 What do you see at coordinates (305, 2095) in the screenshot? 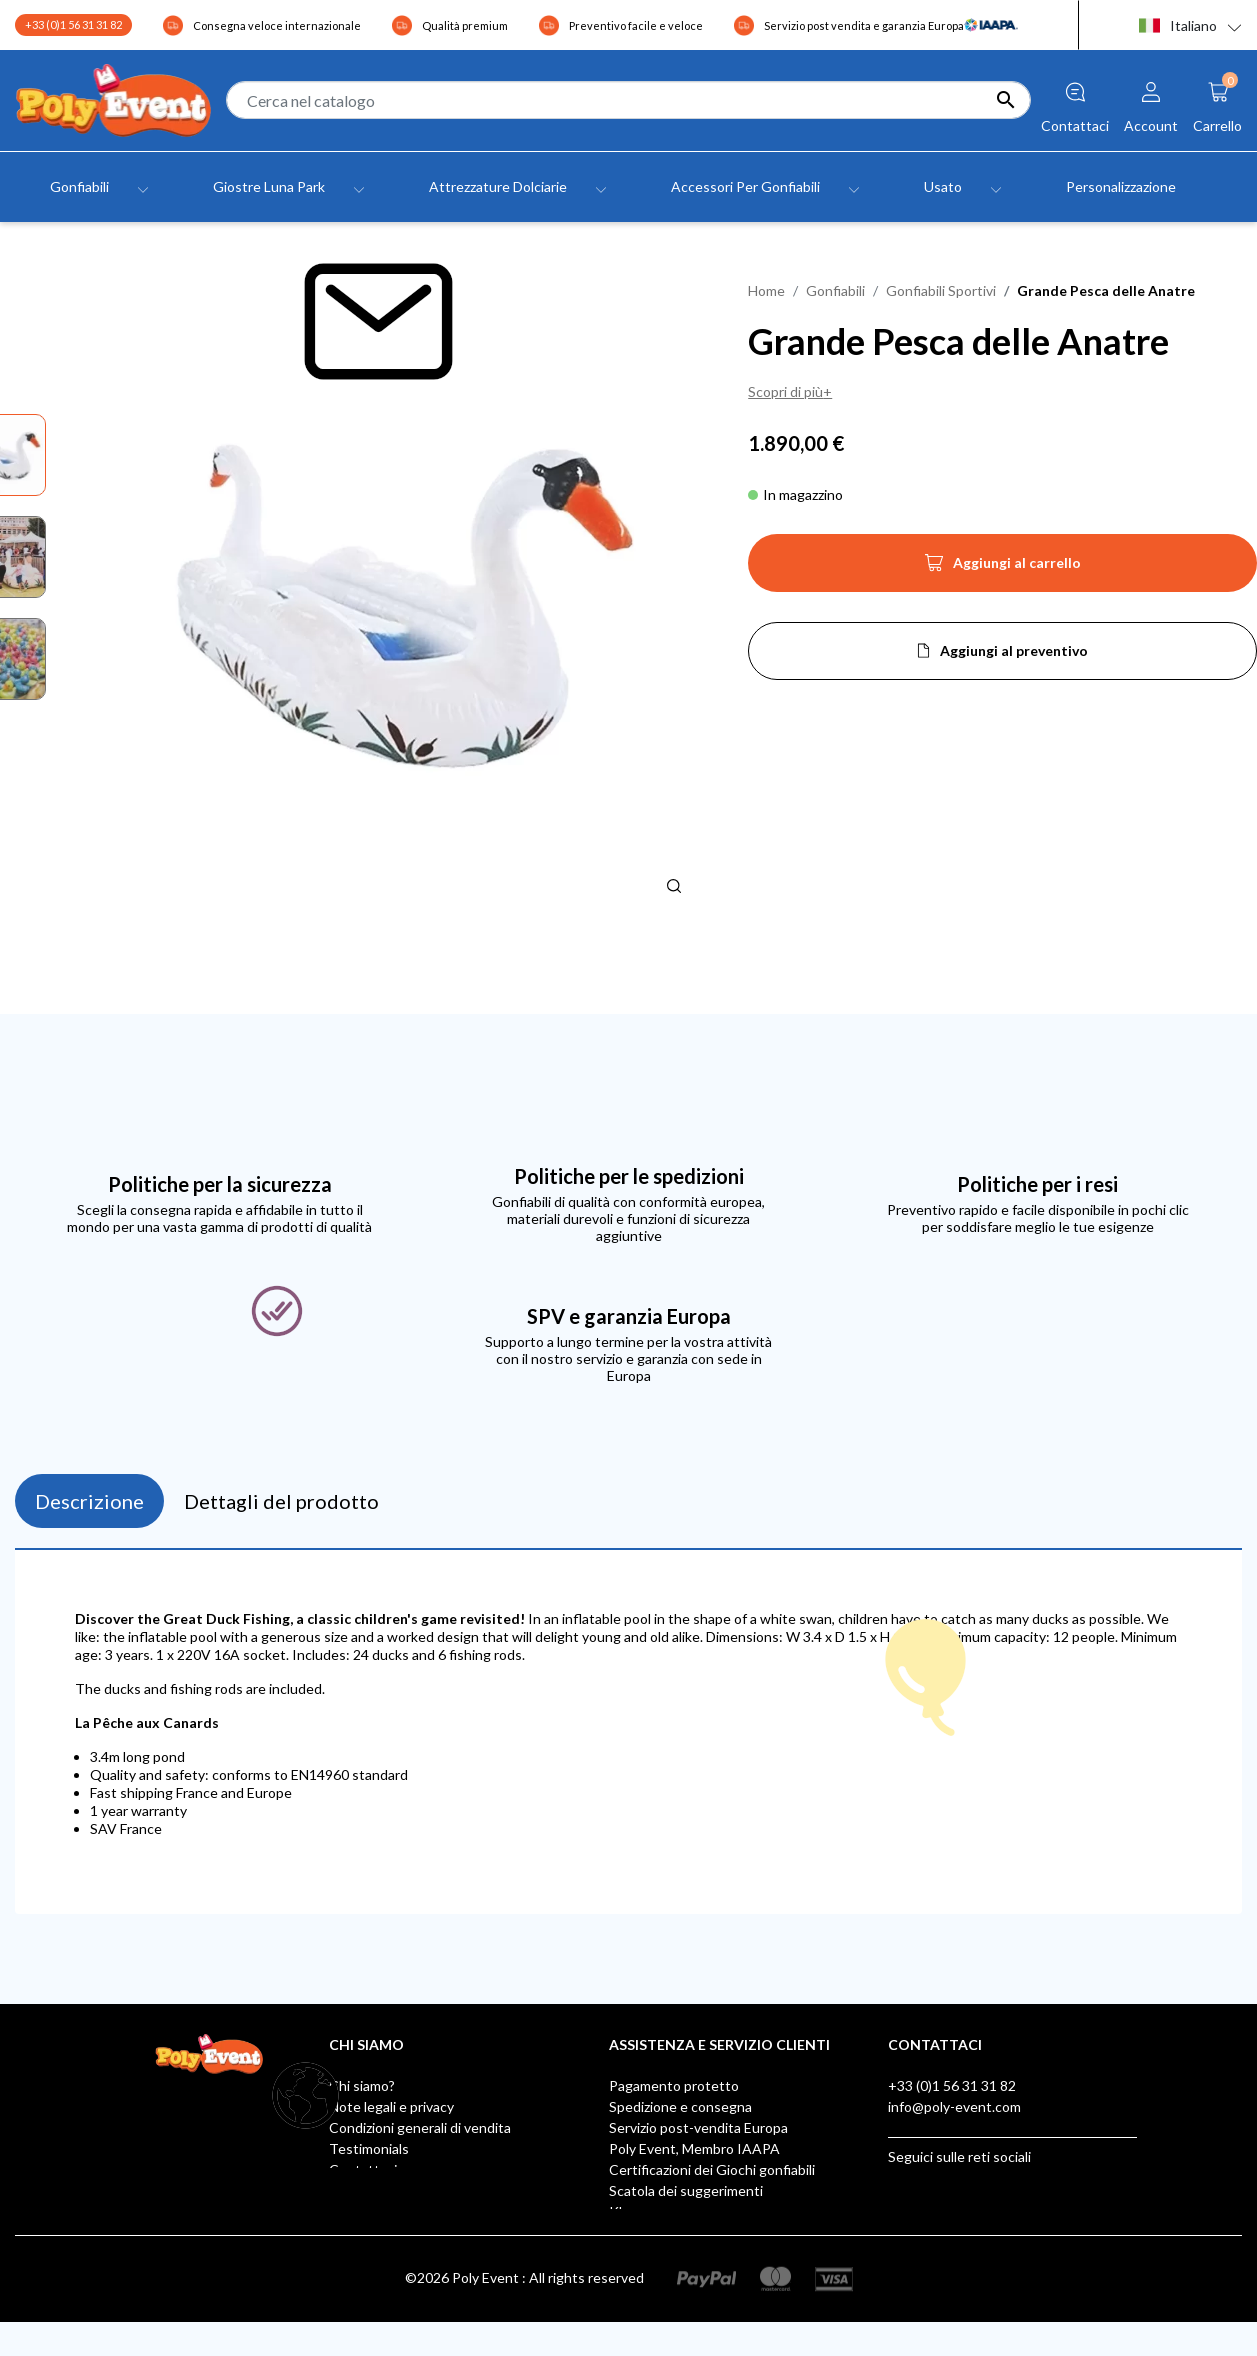
I see `switch to global or worldwide view` at bounding box center [305, 2095].